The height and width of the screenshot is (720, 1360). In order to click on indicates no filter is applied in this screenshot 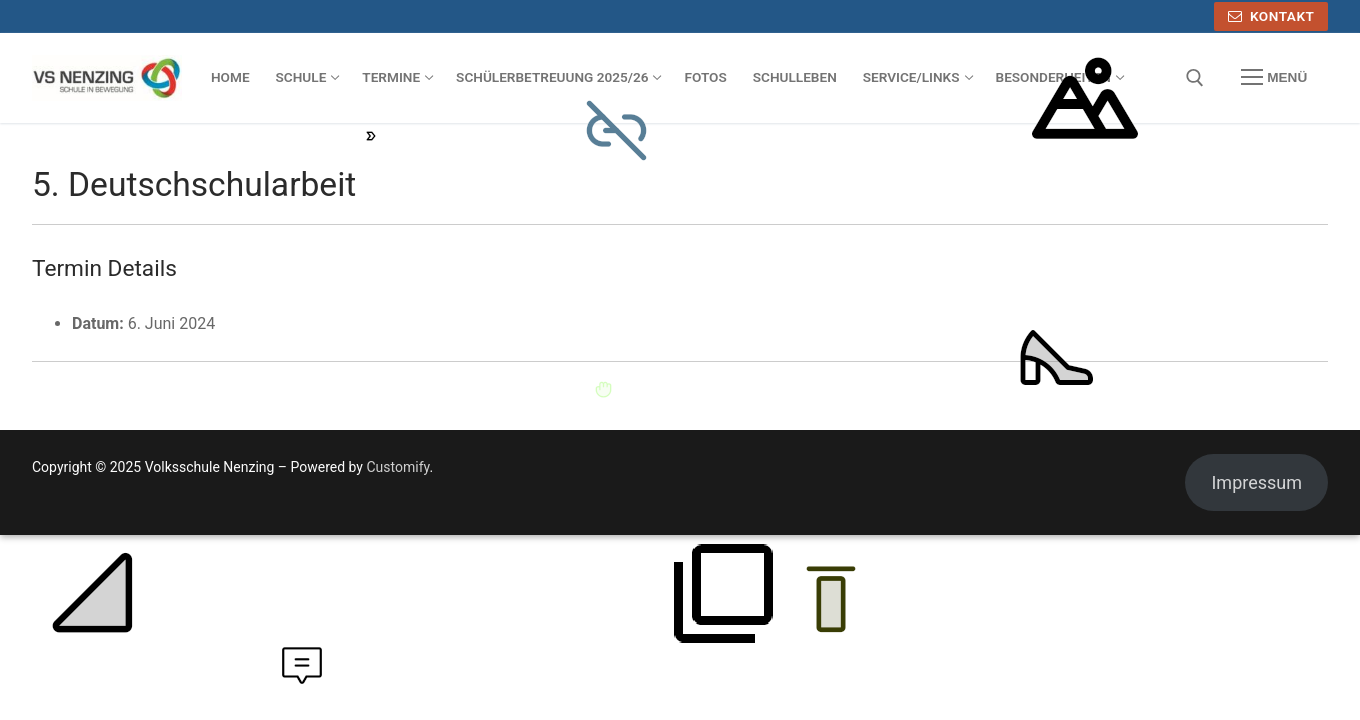, I will do `click(723, 593)`.